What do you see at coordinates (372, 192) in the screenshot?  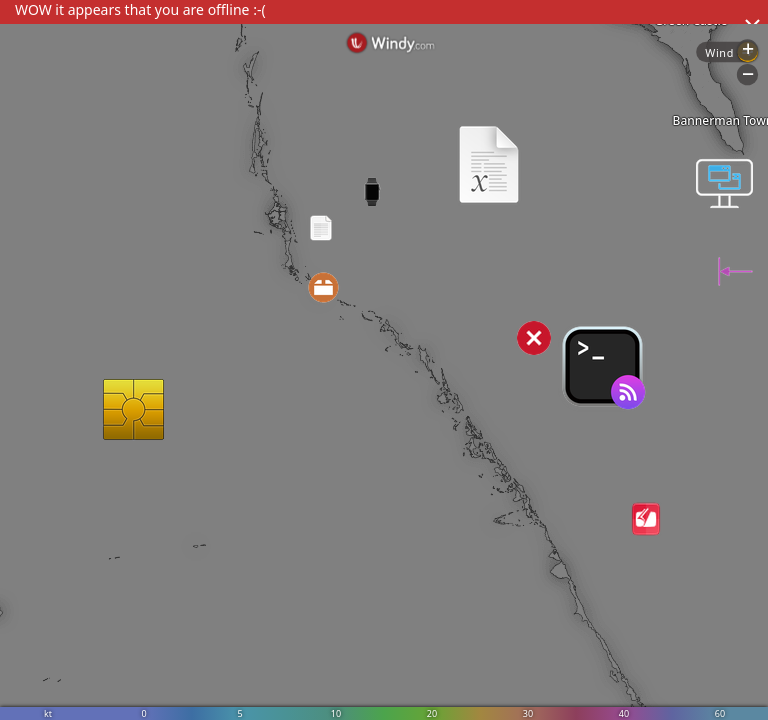 I see `apple watch device icon` at bounding box center [372, 192].